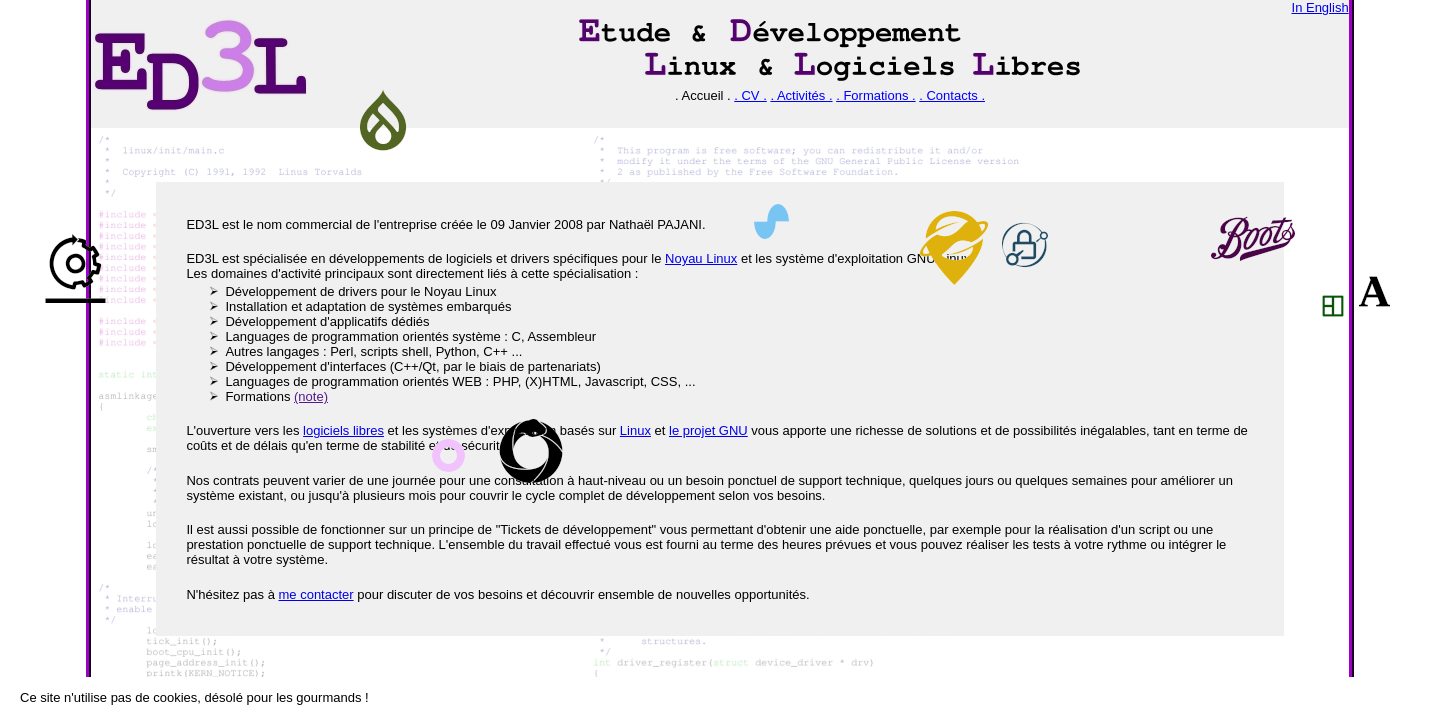  What do you see at coordinates (1253, 239) in the screenshot?
I see `open the Boots pharmacy app` at bounding box center [1253, 239].